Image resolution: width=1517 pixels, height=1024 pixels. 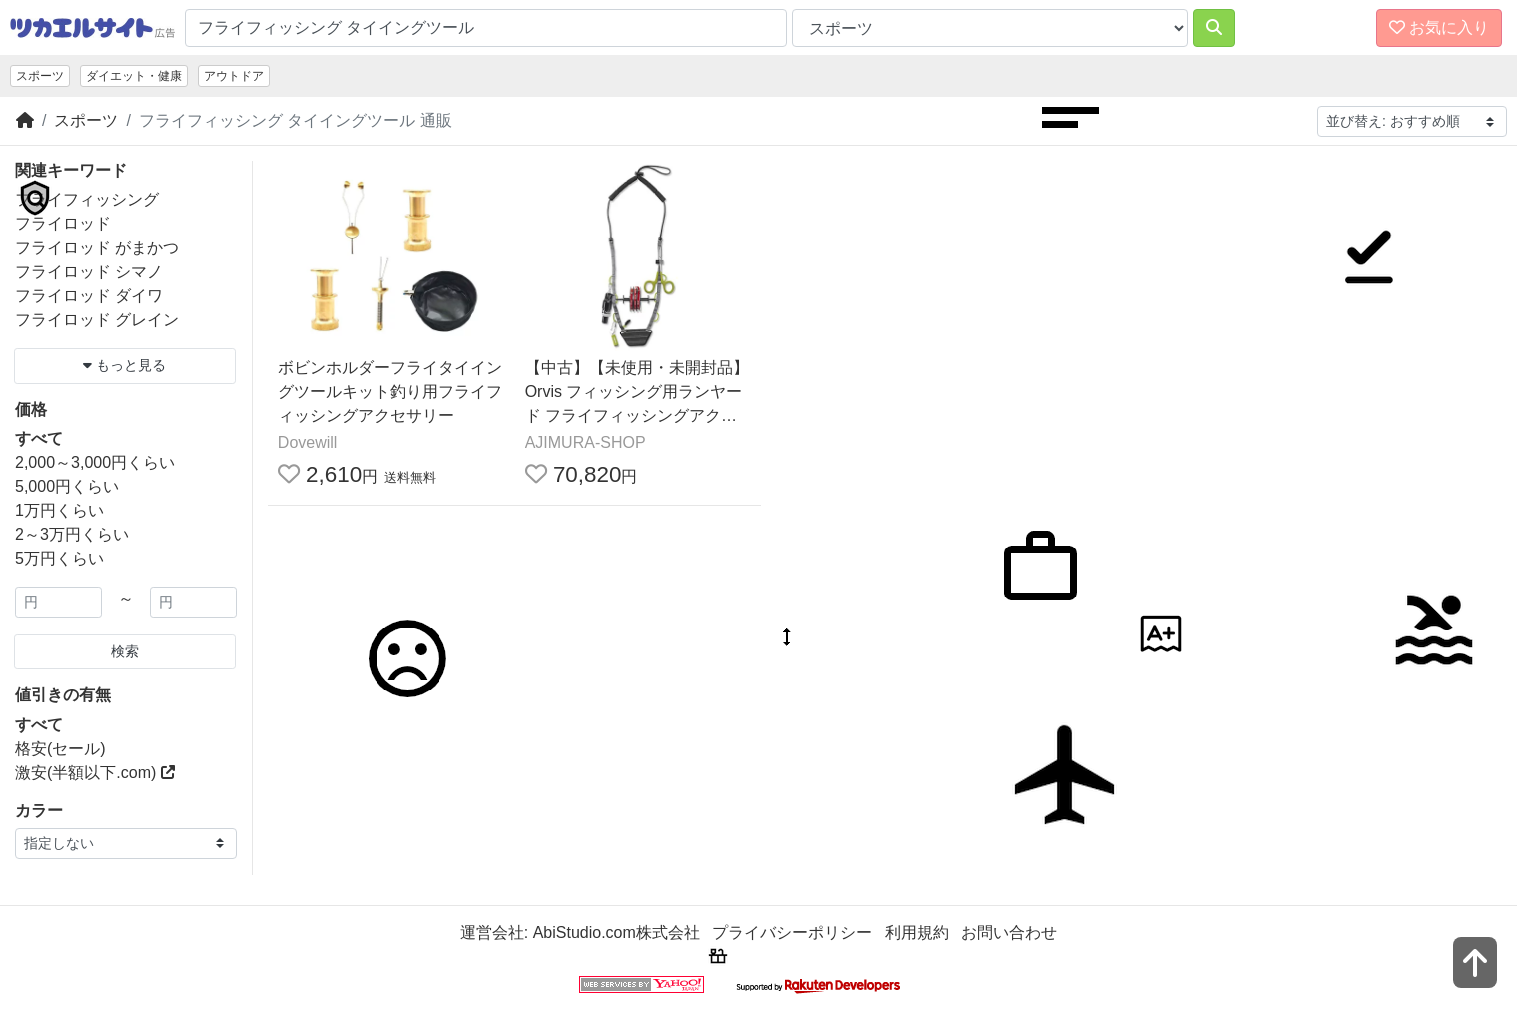 I want to click on adjust height or vertical size, so click(x=787, y=637).